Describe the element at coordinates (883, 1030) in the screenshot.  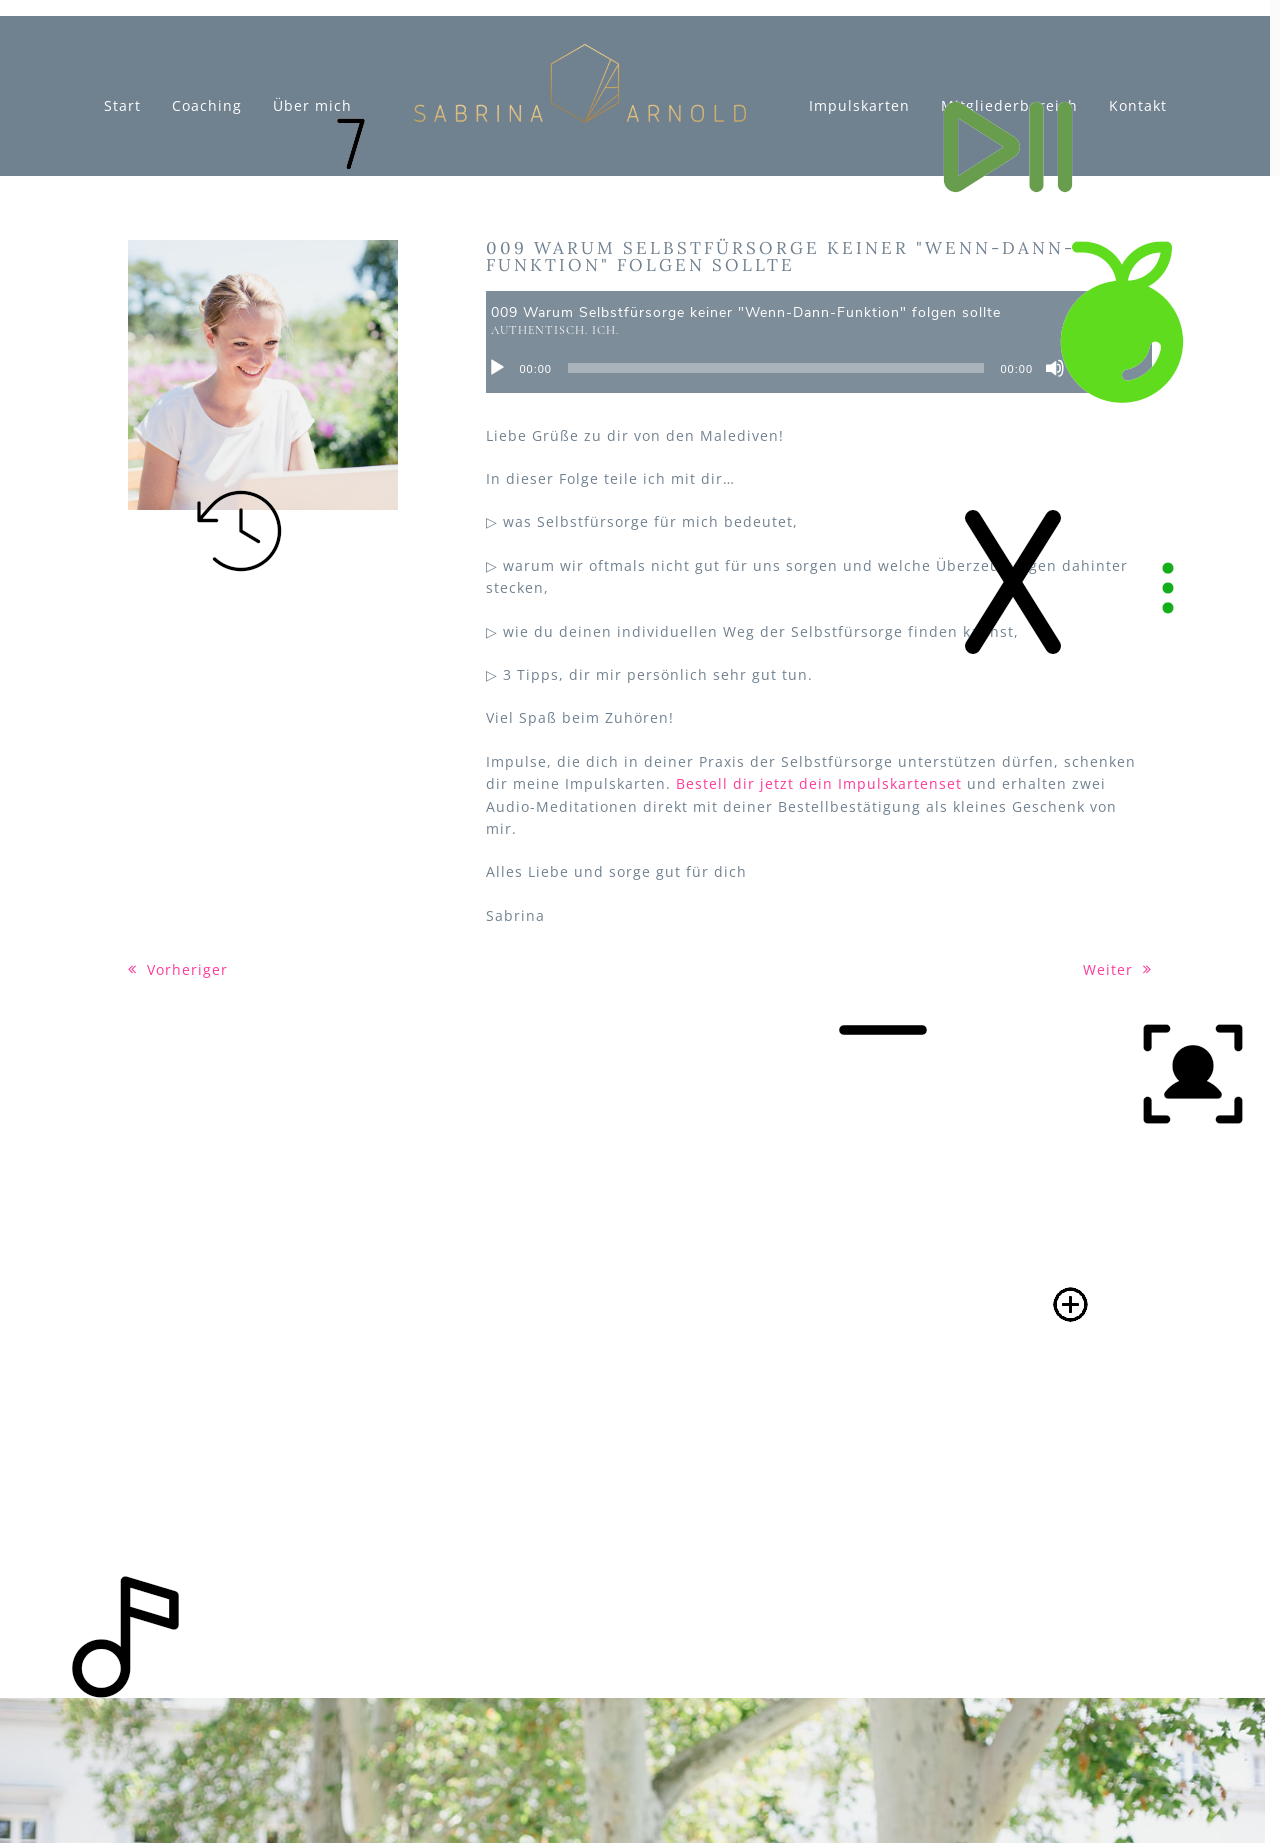
I see `decrease quantity or value` at that location.